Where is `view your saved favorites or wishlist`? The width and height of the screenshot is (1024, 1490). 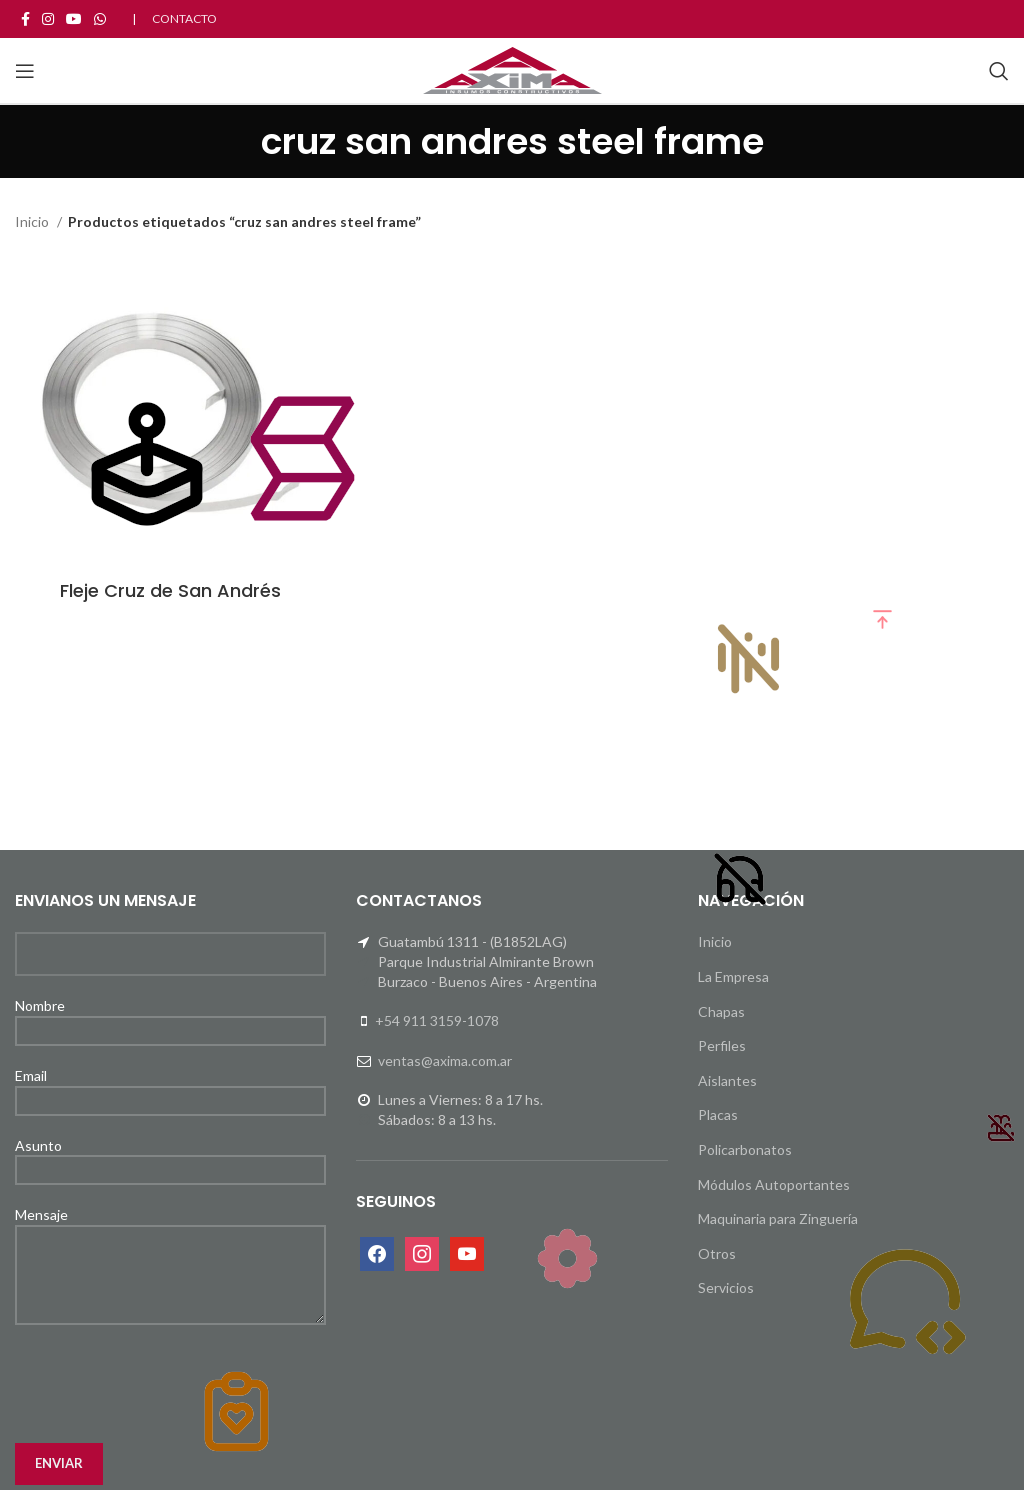
view your saved favorites or wishlist is located at coordinates (236, 1411).